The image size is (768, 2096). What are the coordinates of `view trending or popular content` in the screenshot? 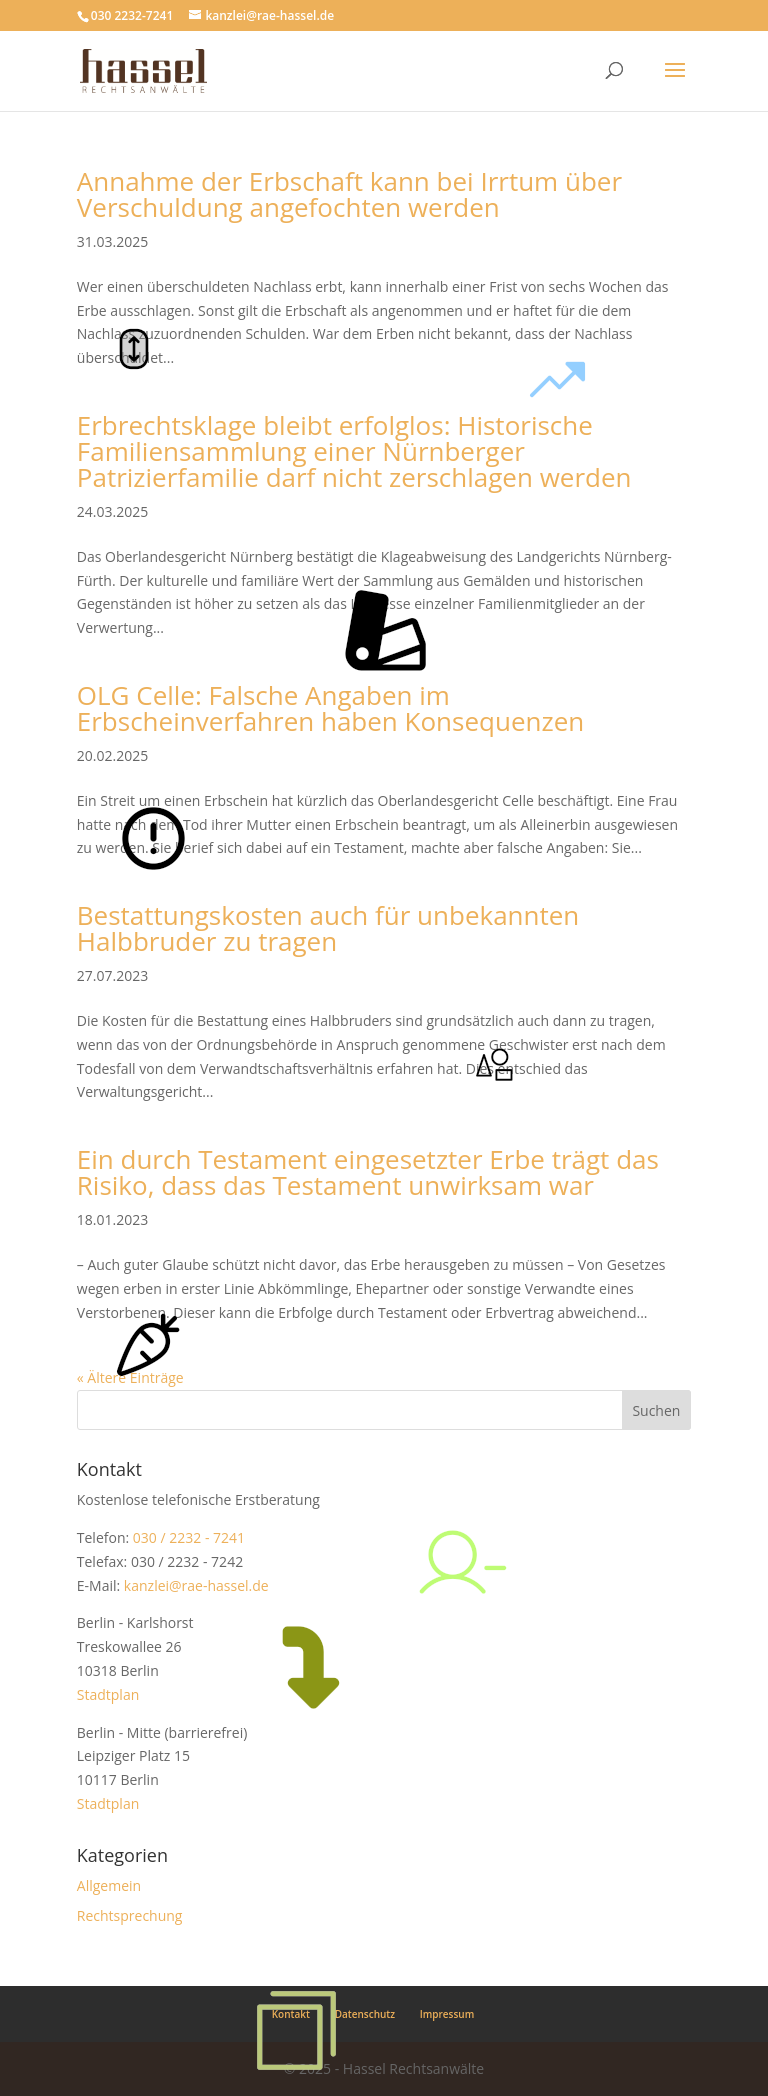 It's located at (557, 381).